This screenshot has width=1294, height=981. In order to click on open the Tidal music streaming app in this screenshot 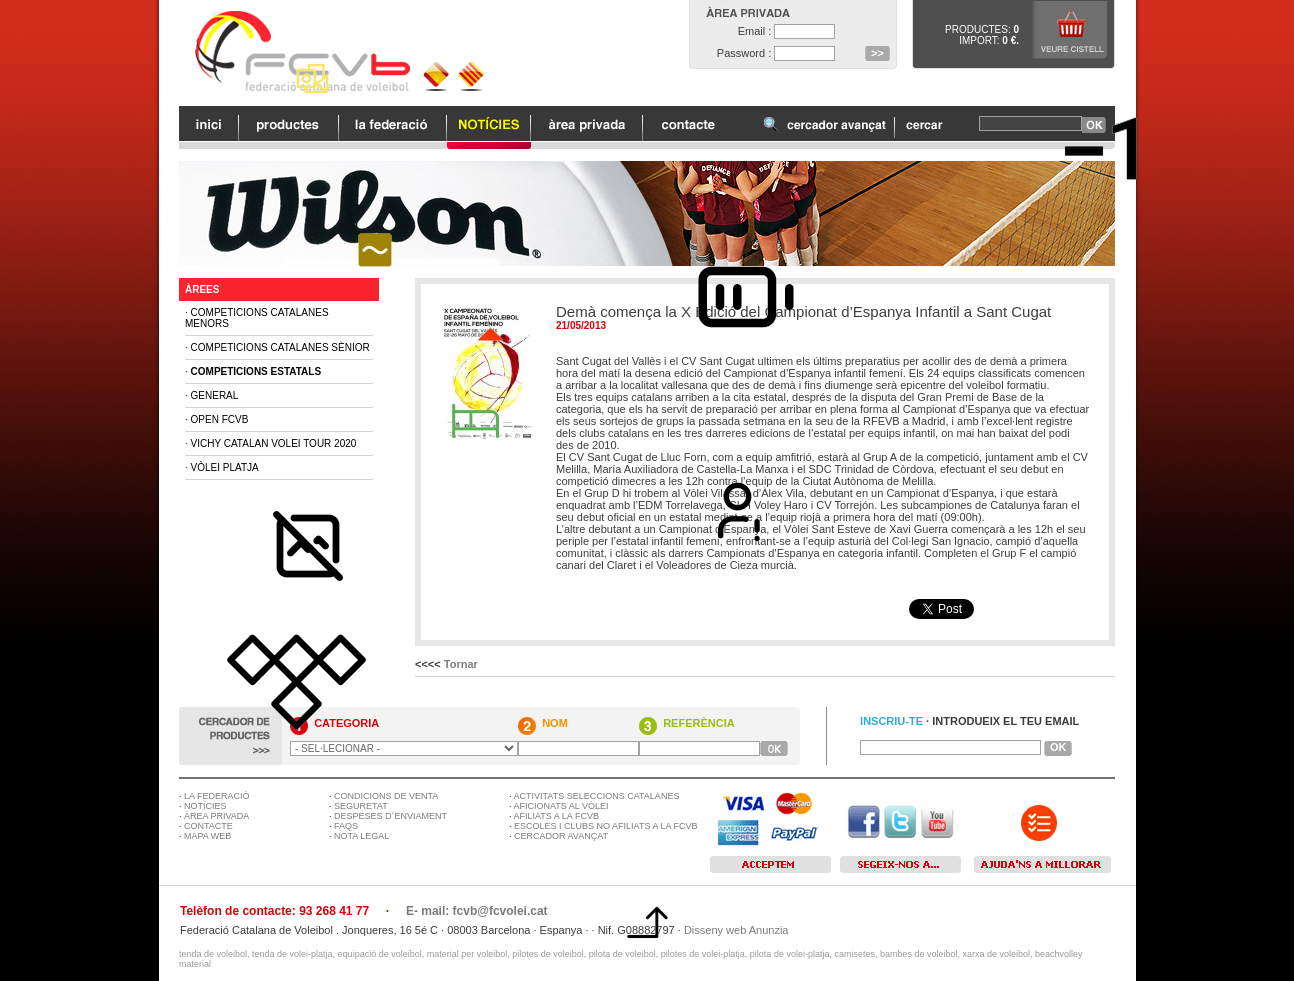, I will do `click(296, 677)`.